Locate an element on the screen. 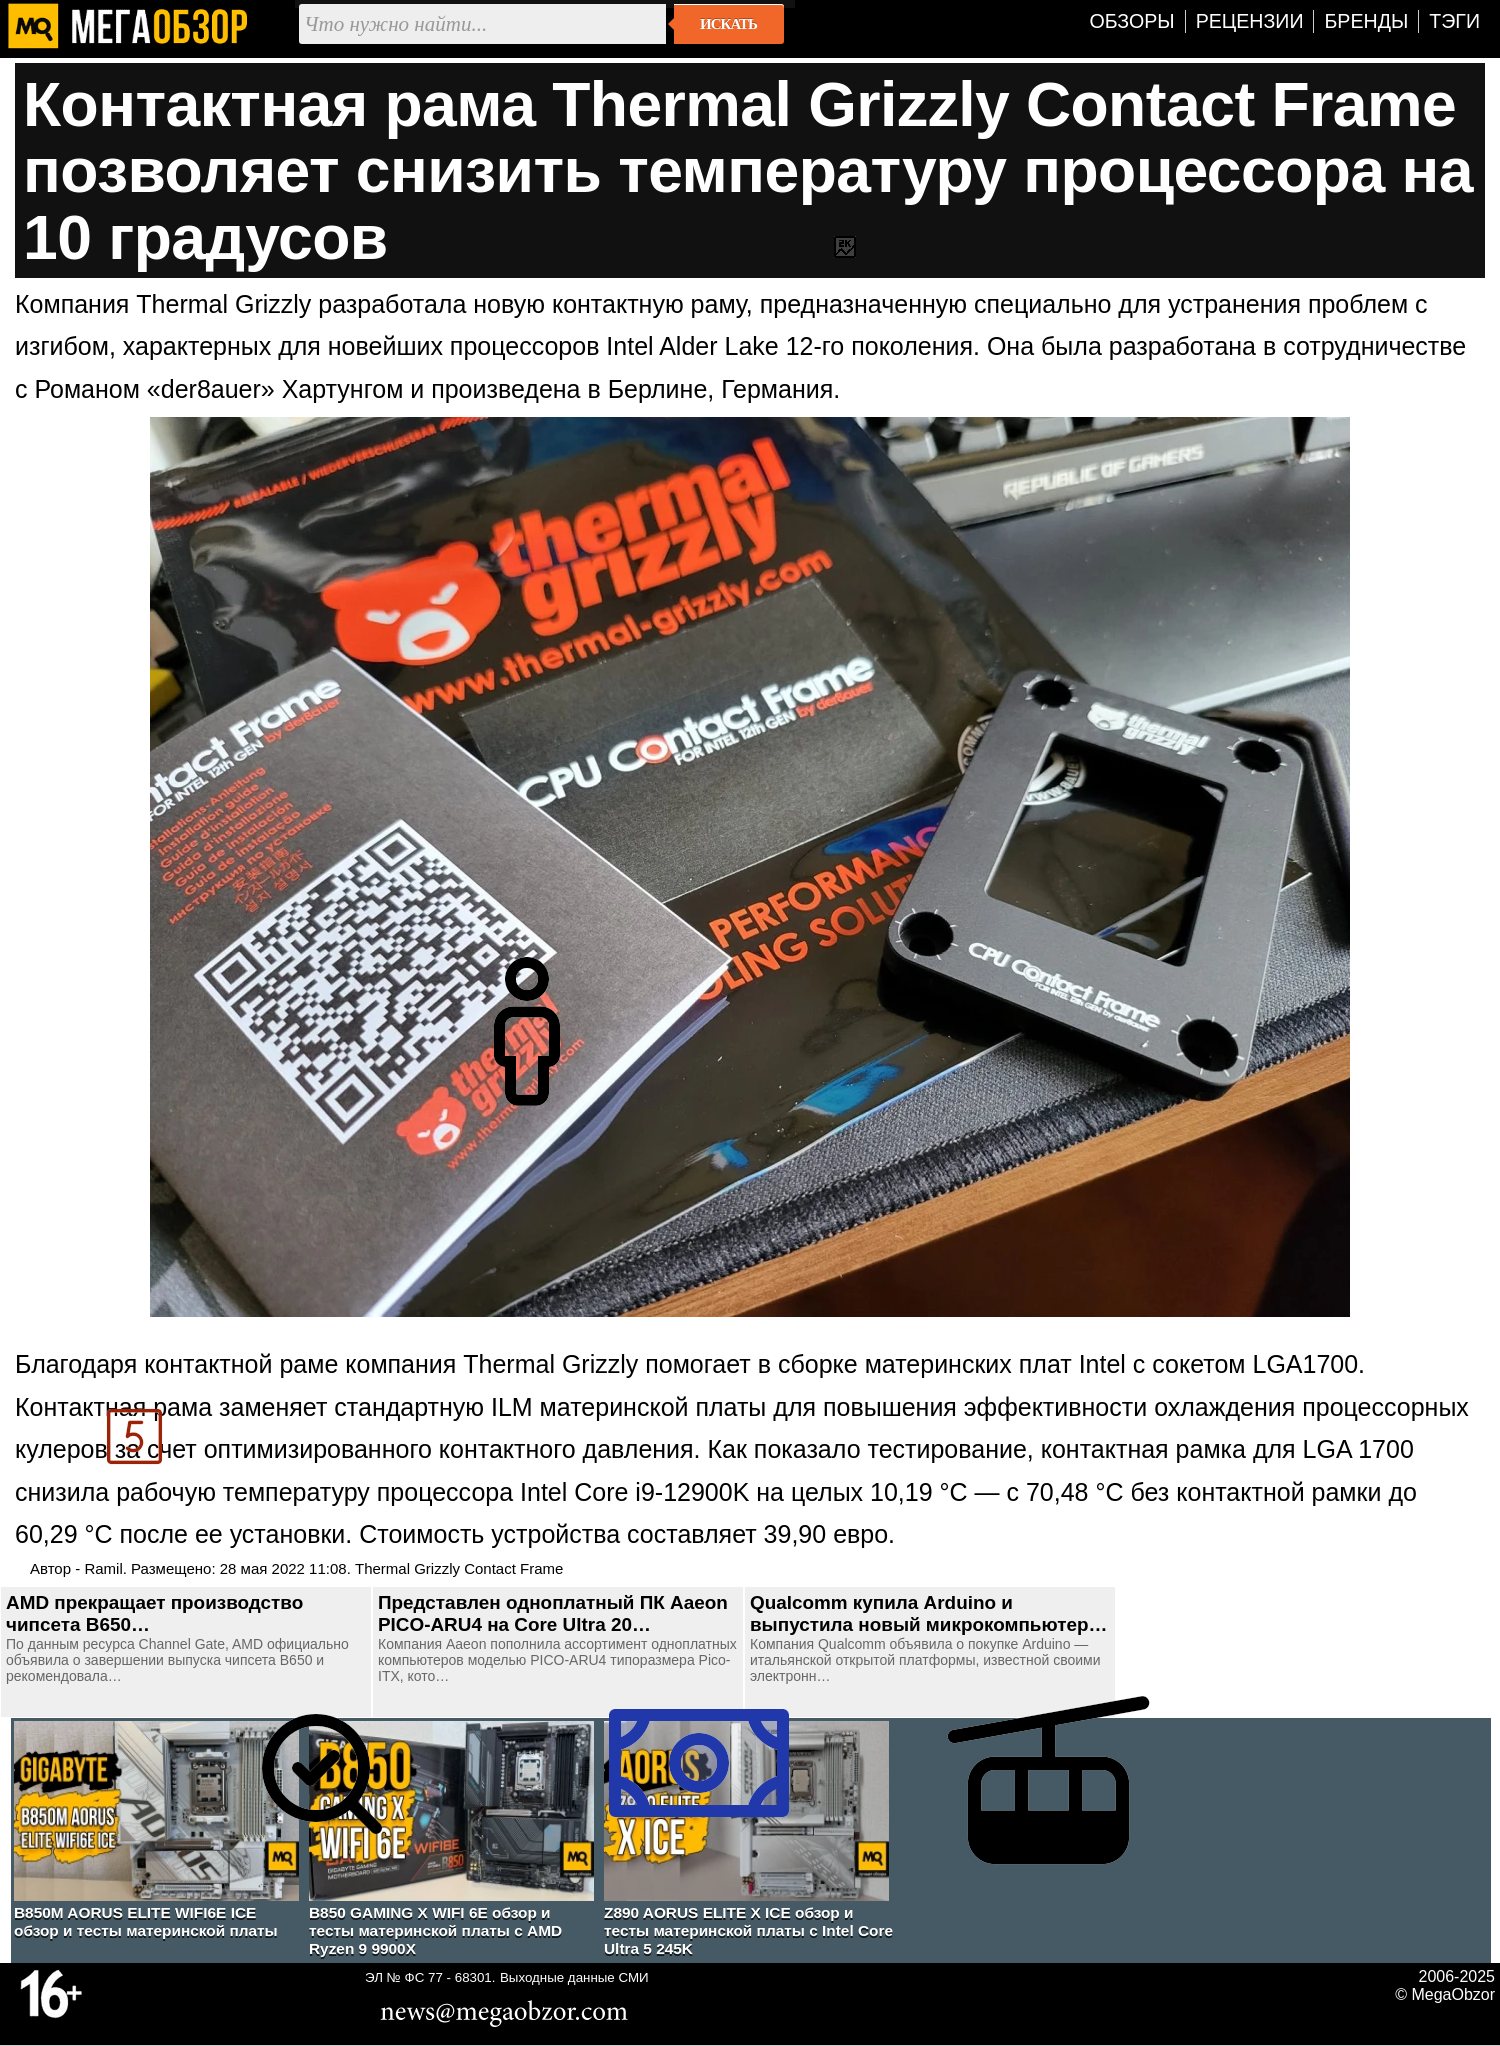  view payment or billing information is located at coordinates (699, 1763).